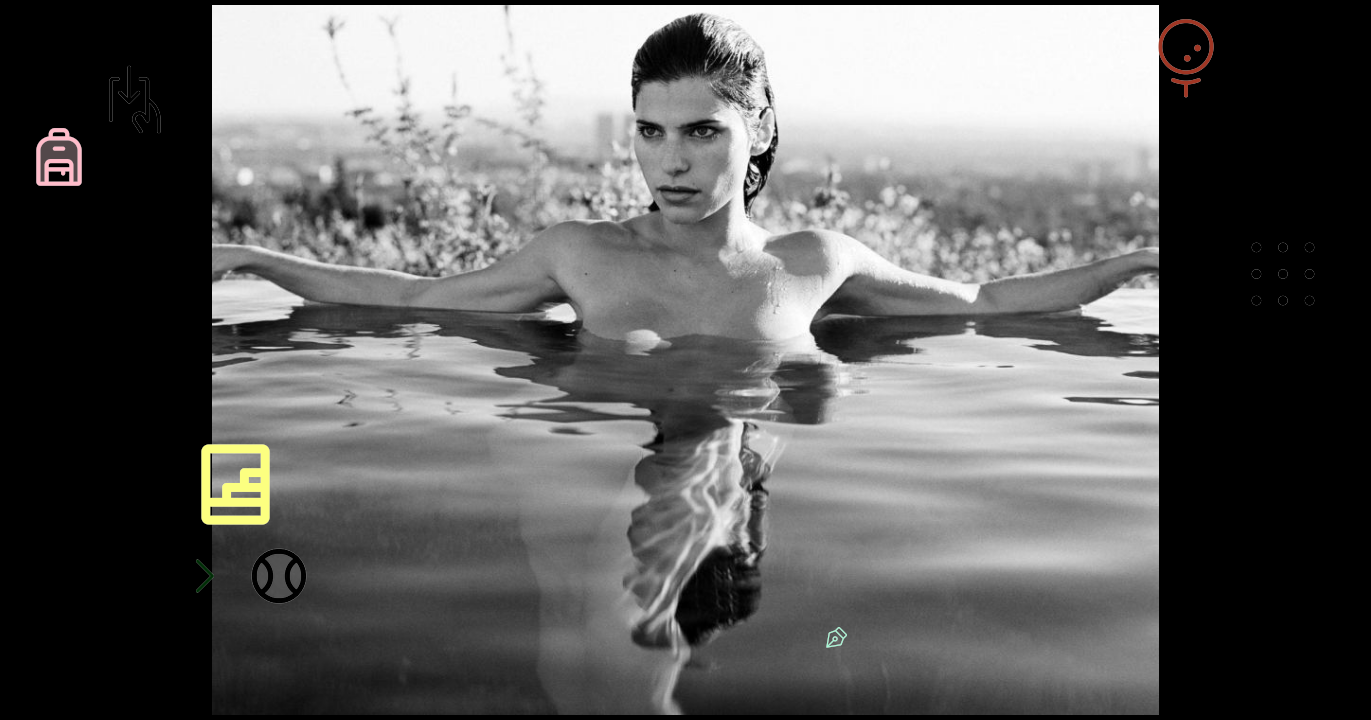  What do you see at coordinates (835, 638) in the screenshot?
I see `access drawing or illustration tools` at bounding box center [835, 638].